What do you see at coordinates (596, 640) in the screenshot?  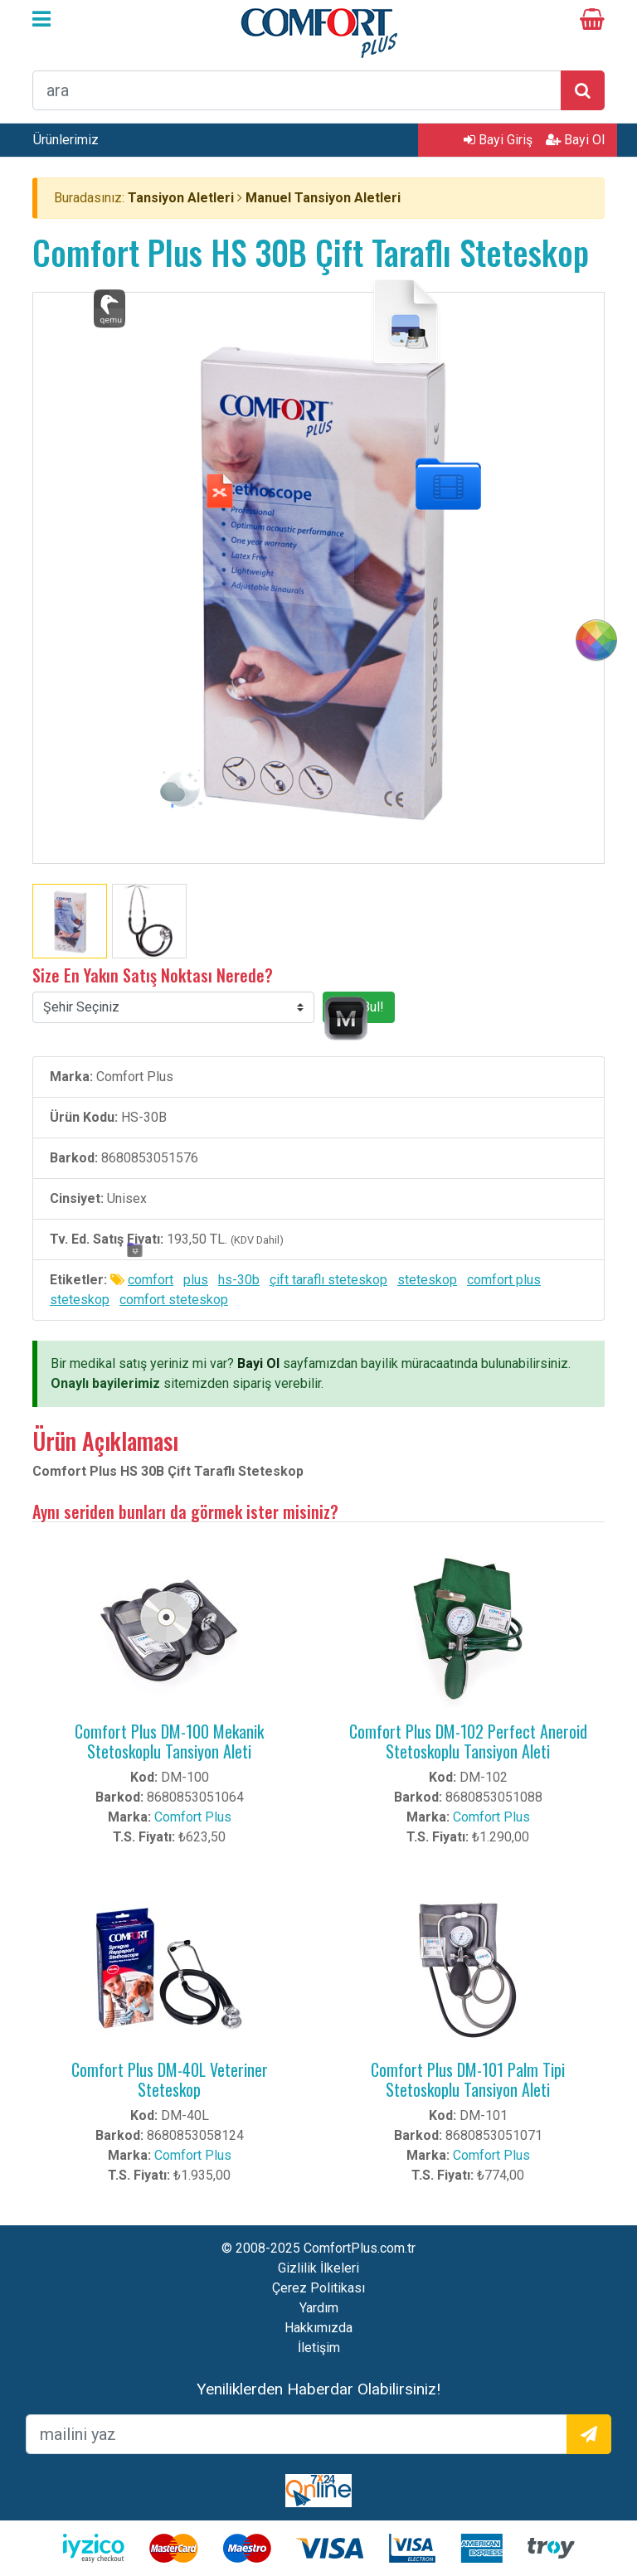 I see `open color picker tool` at bounding box center [596, 640].